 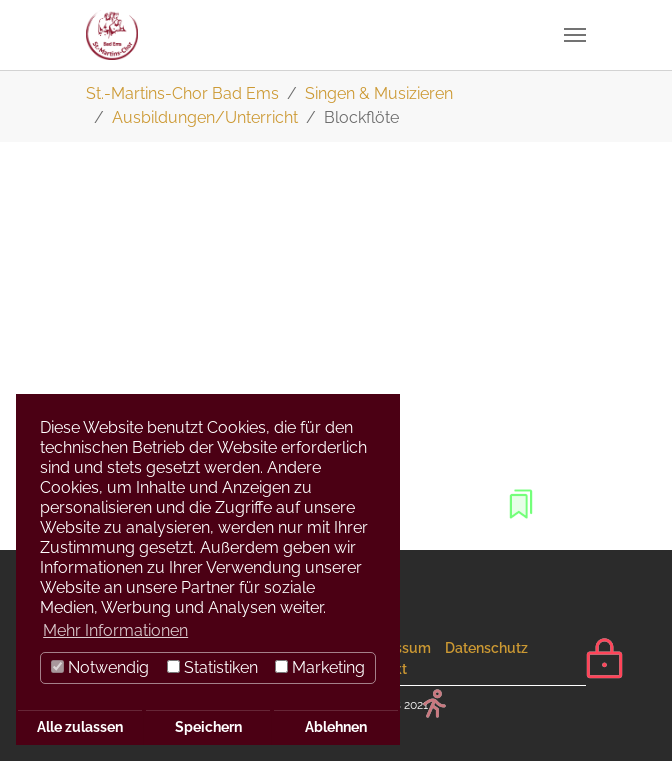 What do you see at coordinates (521, 504) in the screenshot?
I see `view your saved bookmarks` at bounding box center [521, 504].